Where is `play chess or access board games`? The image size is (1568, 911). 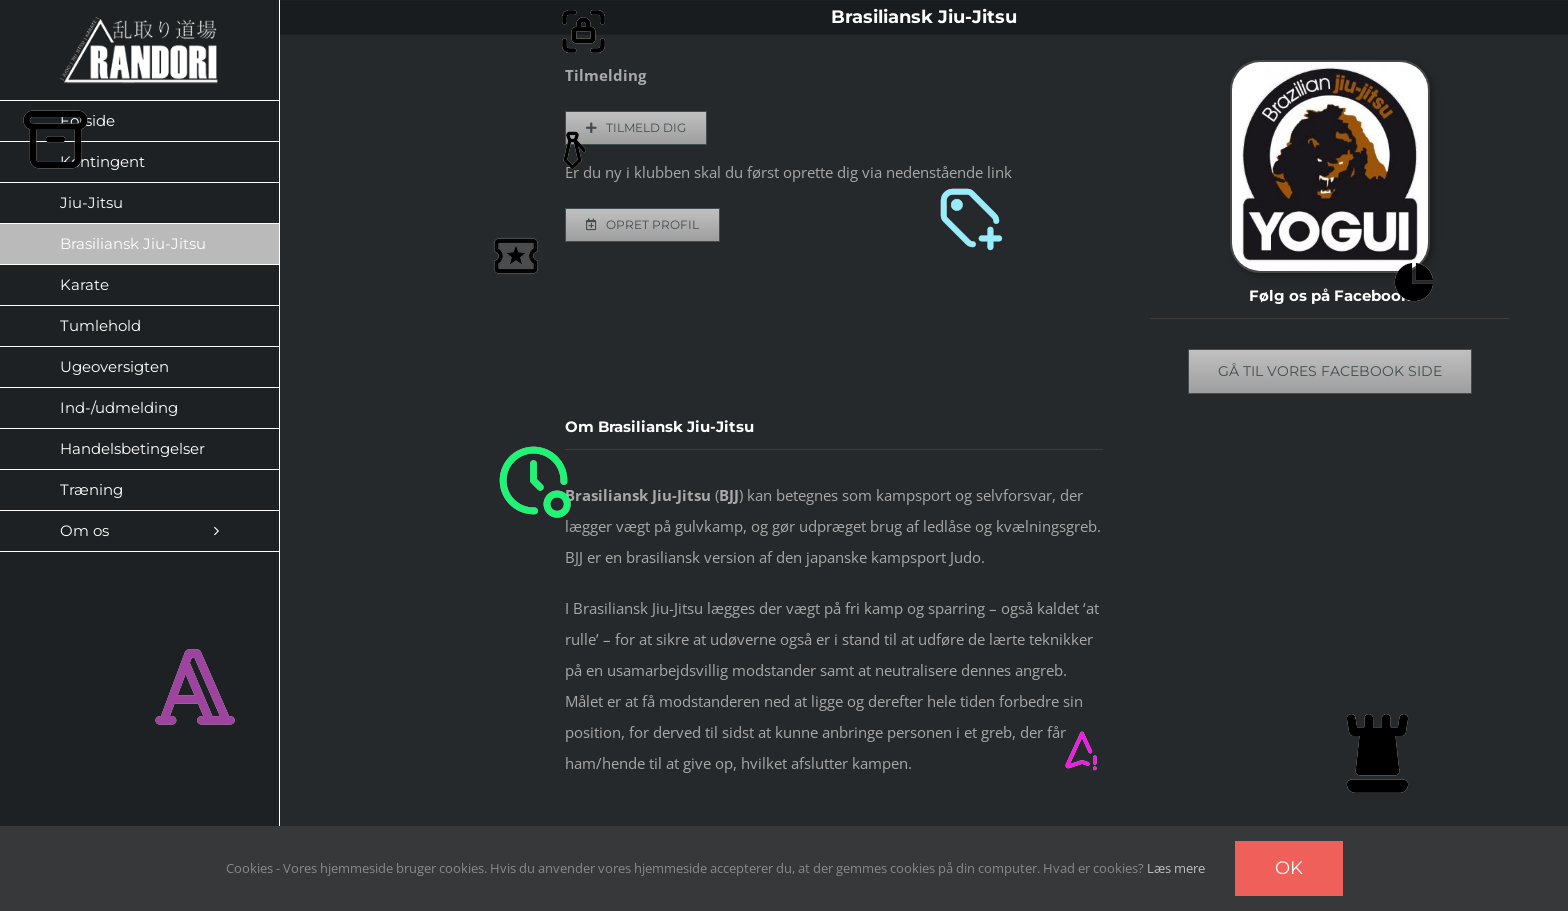
play chess or access board games is located at coordinates (1377, 753).